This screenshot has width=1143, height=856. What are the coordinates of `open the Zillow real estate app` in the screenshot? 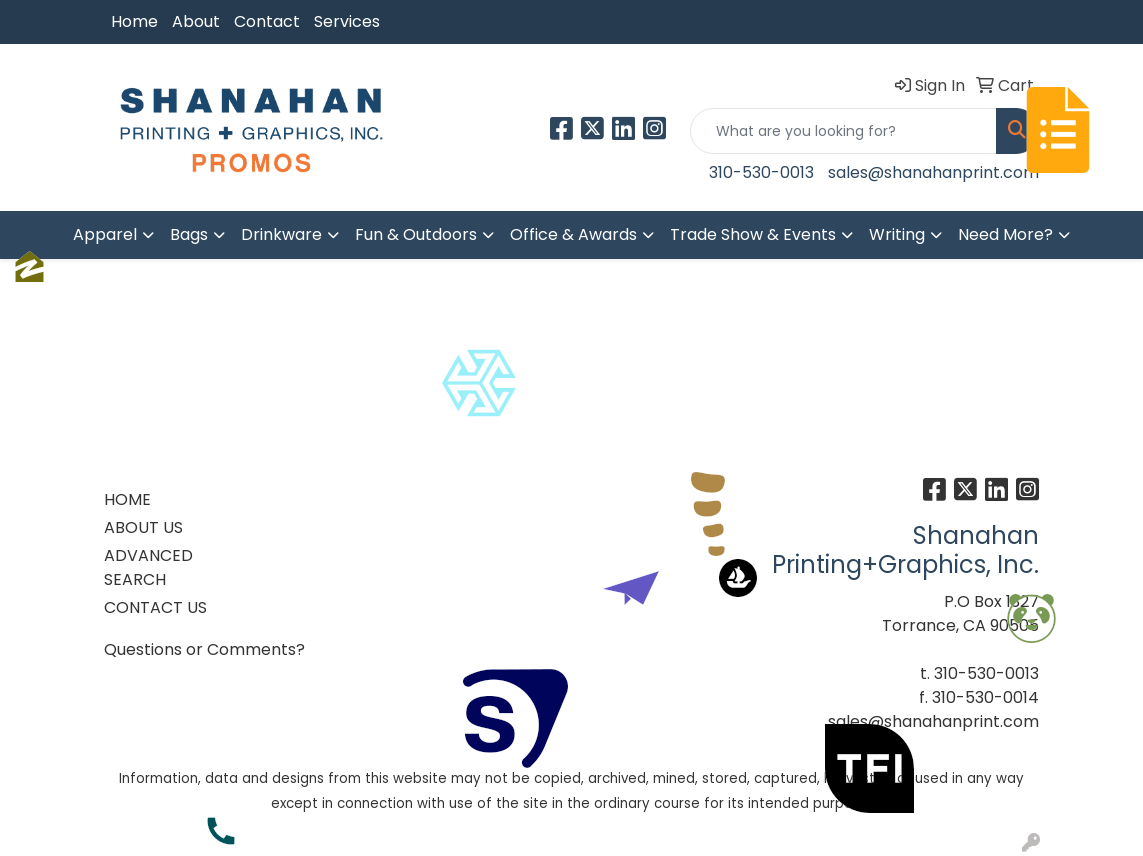 It's located at (29, 266).